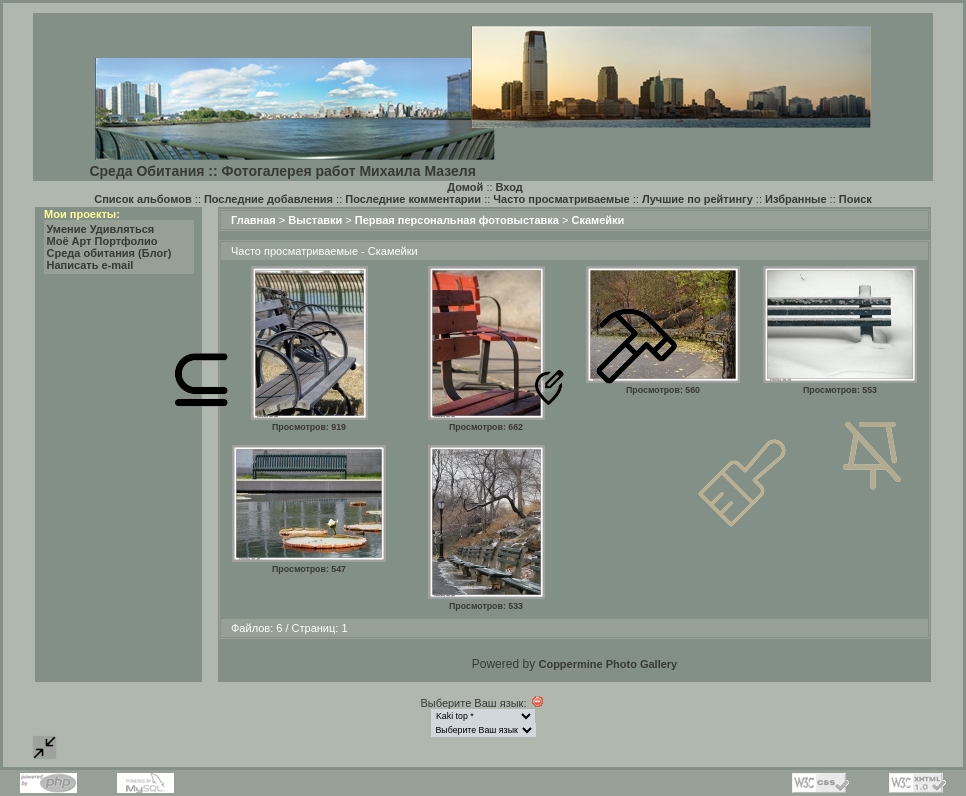  I want to click on indicates a subset relationship in mathematical notation, so click(202, 378).